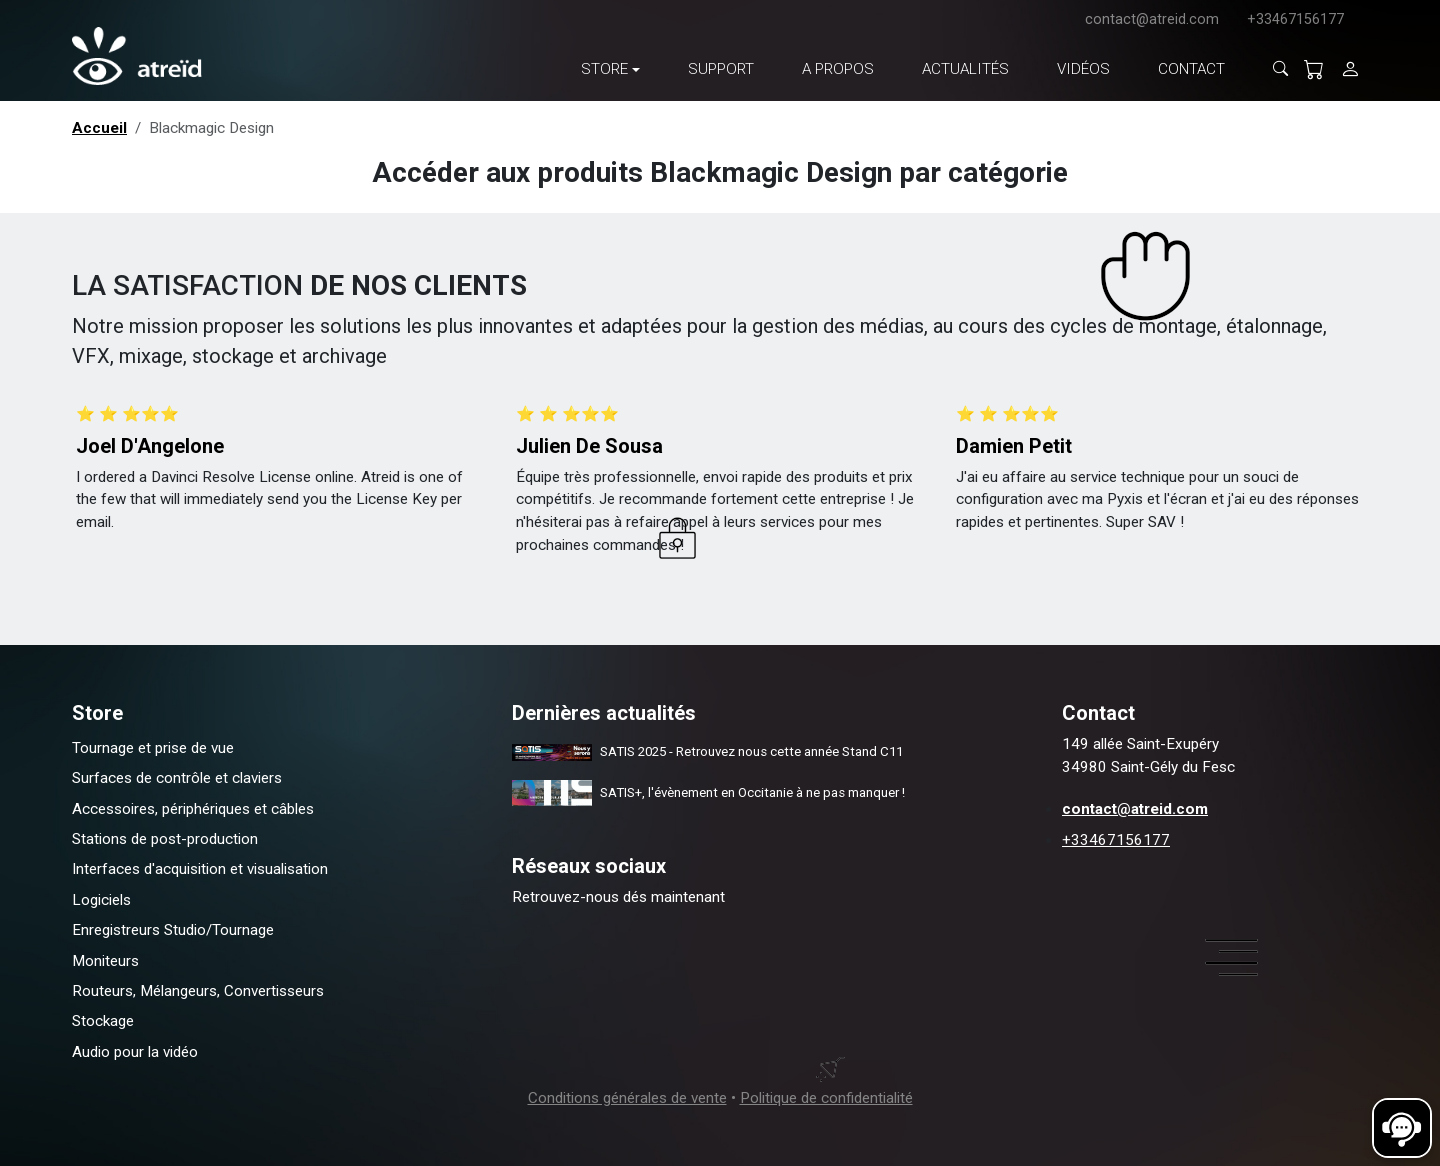 The image size is (1440, 1166). What do you see at coordinates (1231, 958) in the screenshot?
I see `align text to the right` at bounding box center [1231, 958].